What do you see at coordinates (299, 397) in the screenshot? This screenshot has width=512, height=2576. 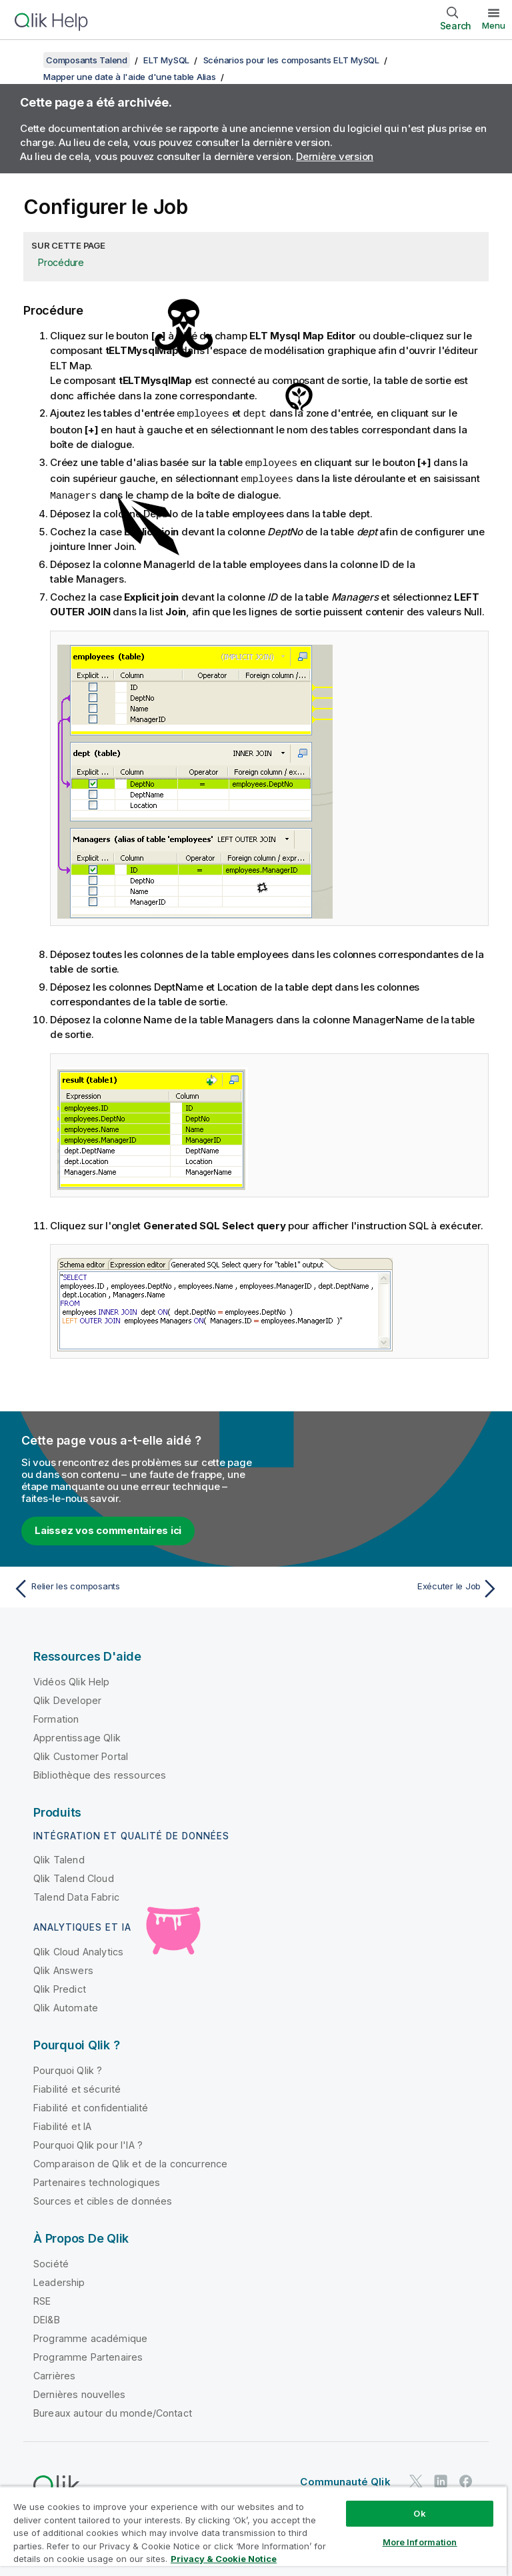 I see `browse plants and animals category` at bounding box center [299, 397].